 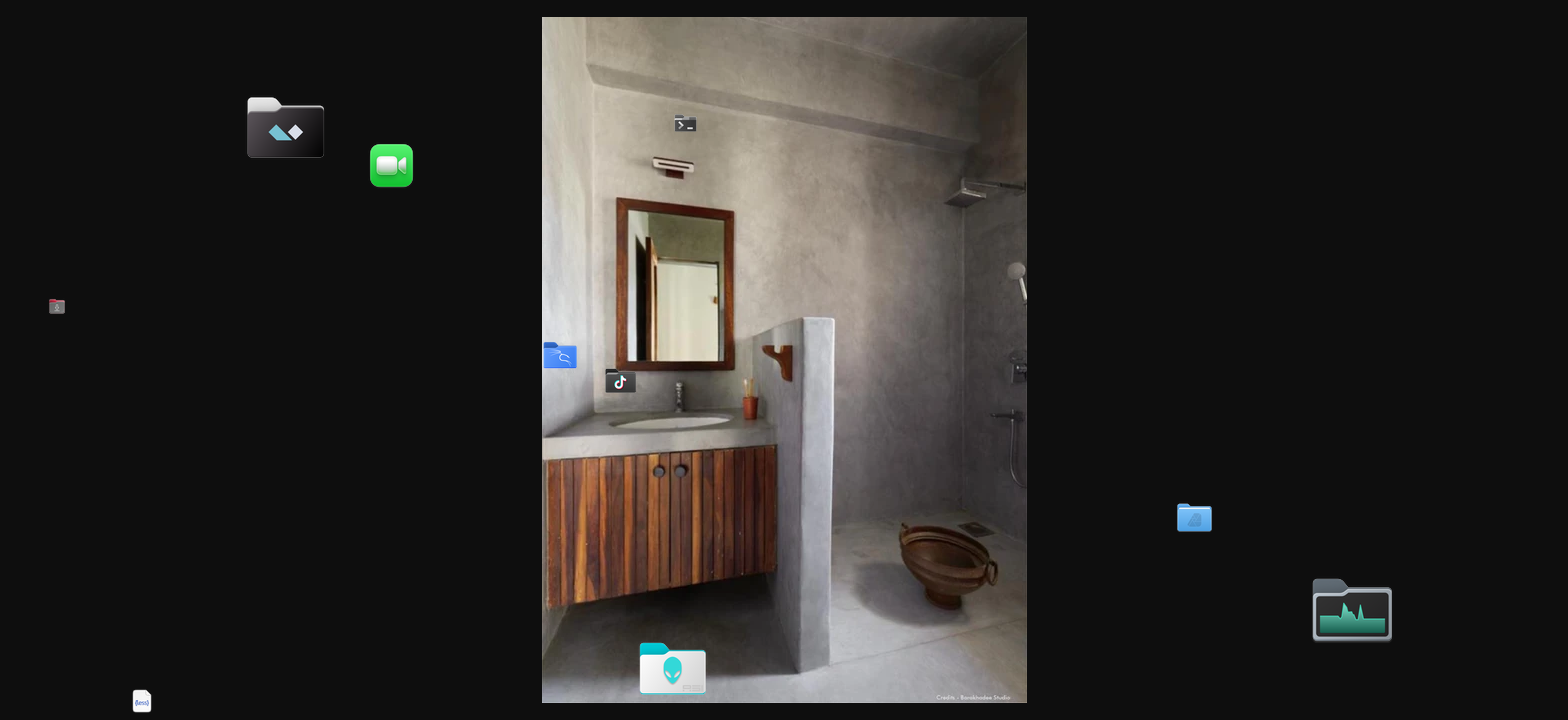 I want to click on open windows terminal projects folder, so click(x=685, y=123).